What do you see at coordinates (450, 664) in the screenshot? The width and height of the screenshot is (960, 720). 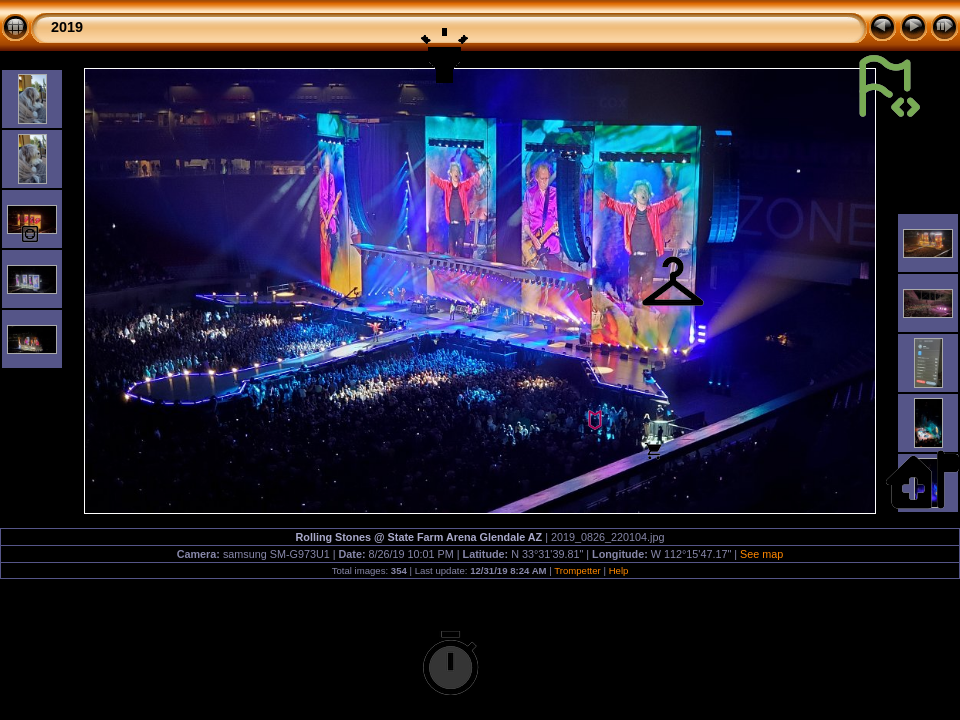 I see `set a countdown timer` at bounding box center [450, 664].